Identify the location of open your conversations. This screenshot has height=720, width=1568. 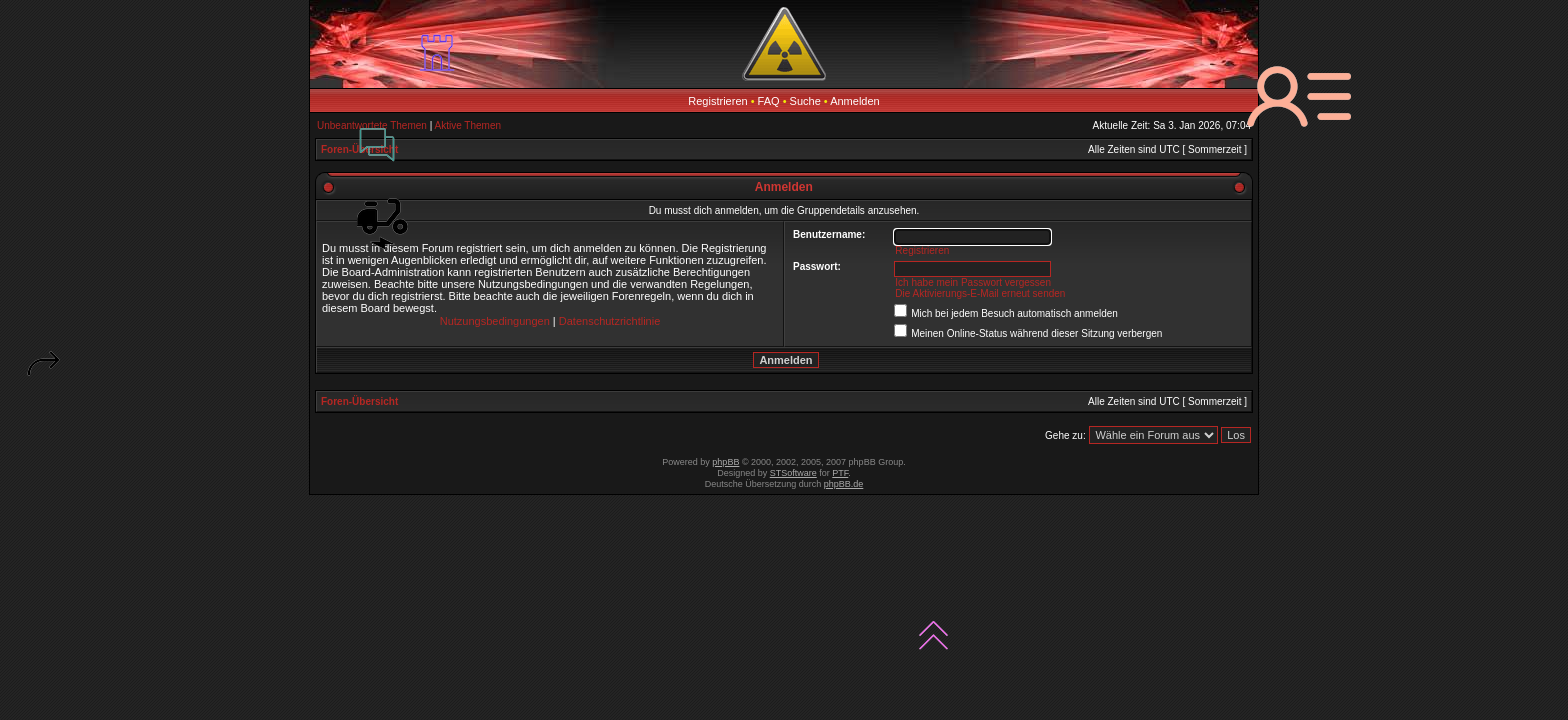
(377, 144).